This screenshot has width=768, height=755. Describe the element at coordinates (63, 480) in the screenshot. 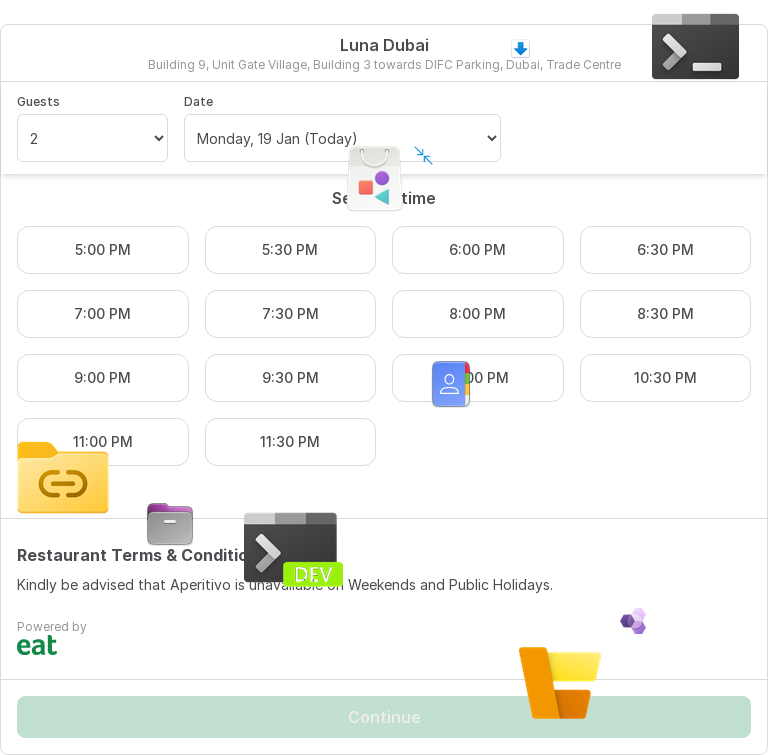

I see `open folder containing saved links or shortcuts` at that location.